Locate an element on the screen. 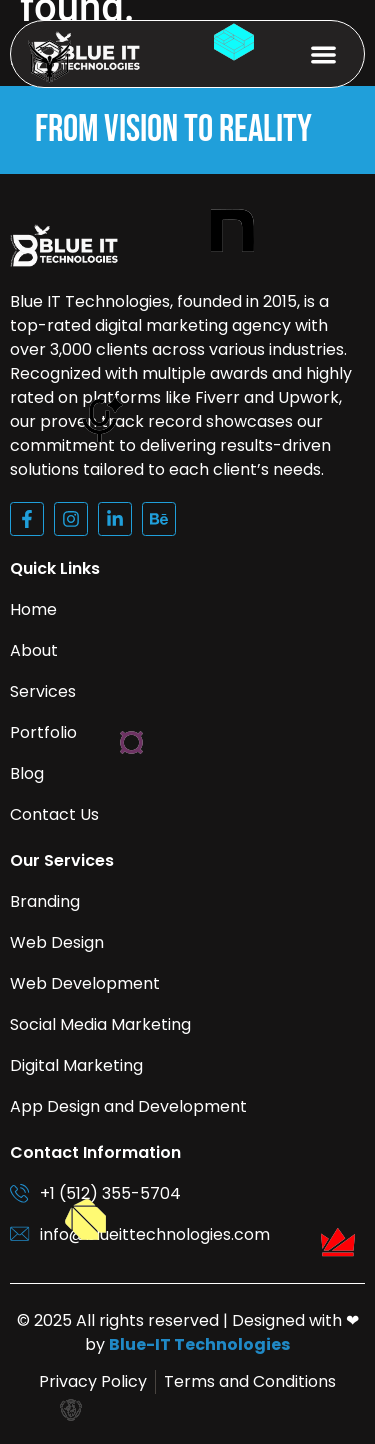 The height and width of the screenshot is (1444, 375). open the WazirX cryptocurrency exchange app is located at coordinates (338, 1242).